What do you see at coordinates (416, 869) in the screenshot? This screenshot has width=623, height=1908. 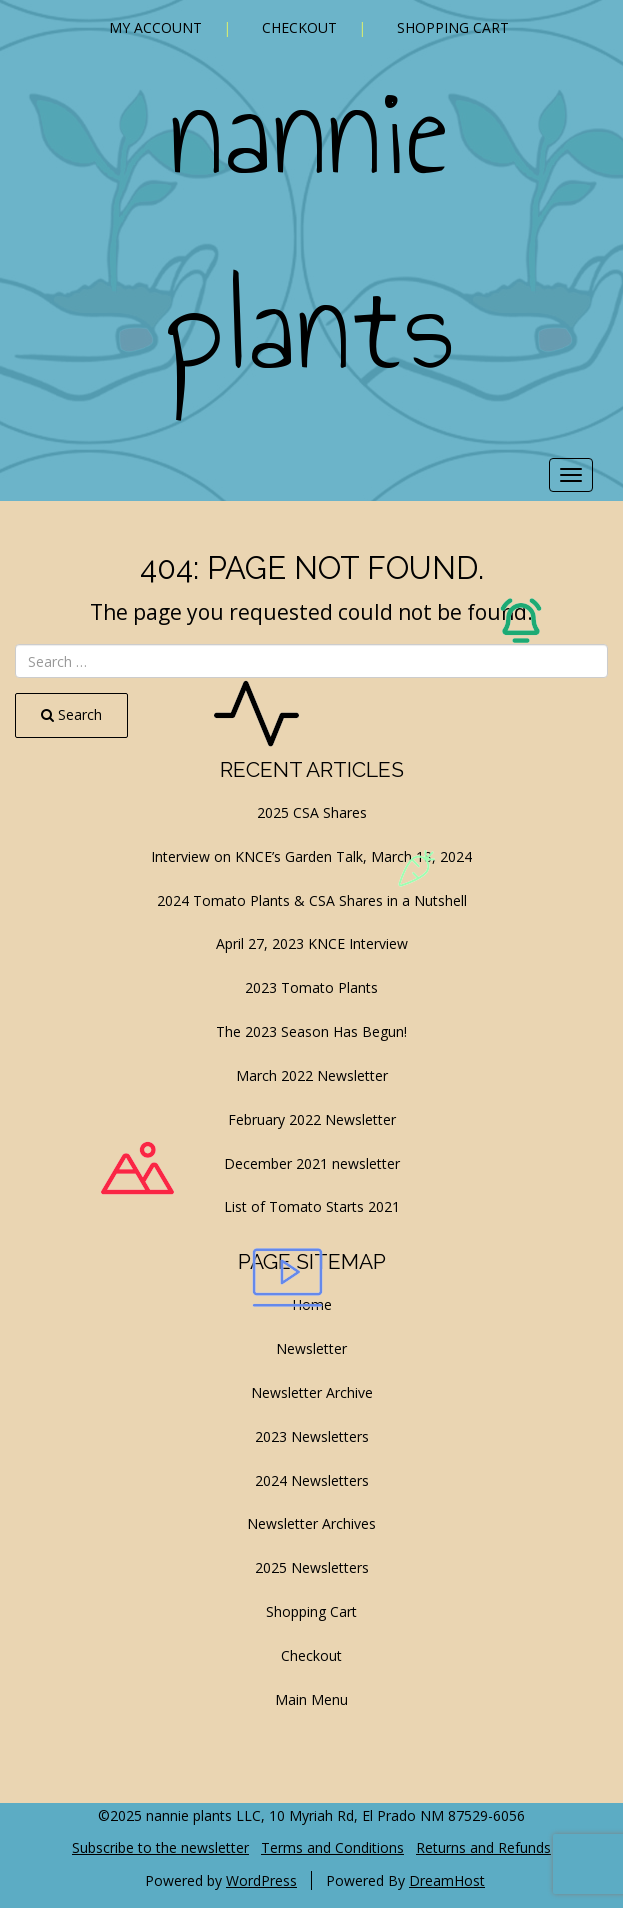 I see `browse vegetable or produce category` at bounding box center [416, 869].